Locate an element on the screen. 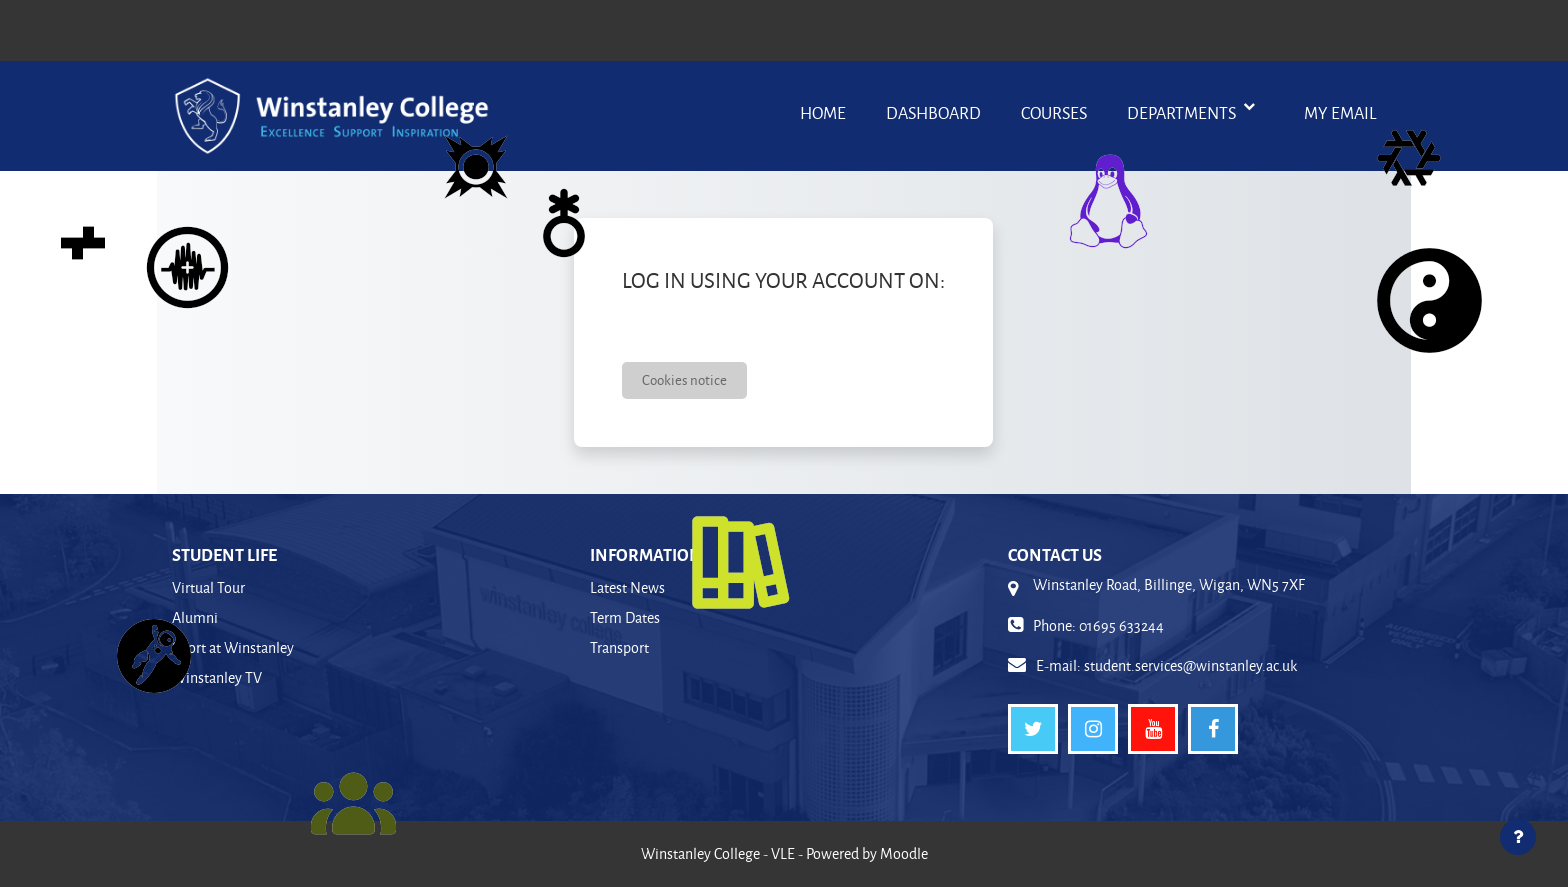  view all users or team members is located at coordinates (353, 804).